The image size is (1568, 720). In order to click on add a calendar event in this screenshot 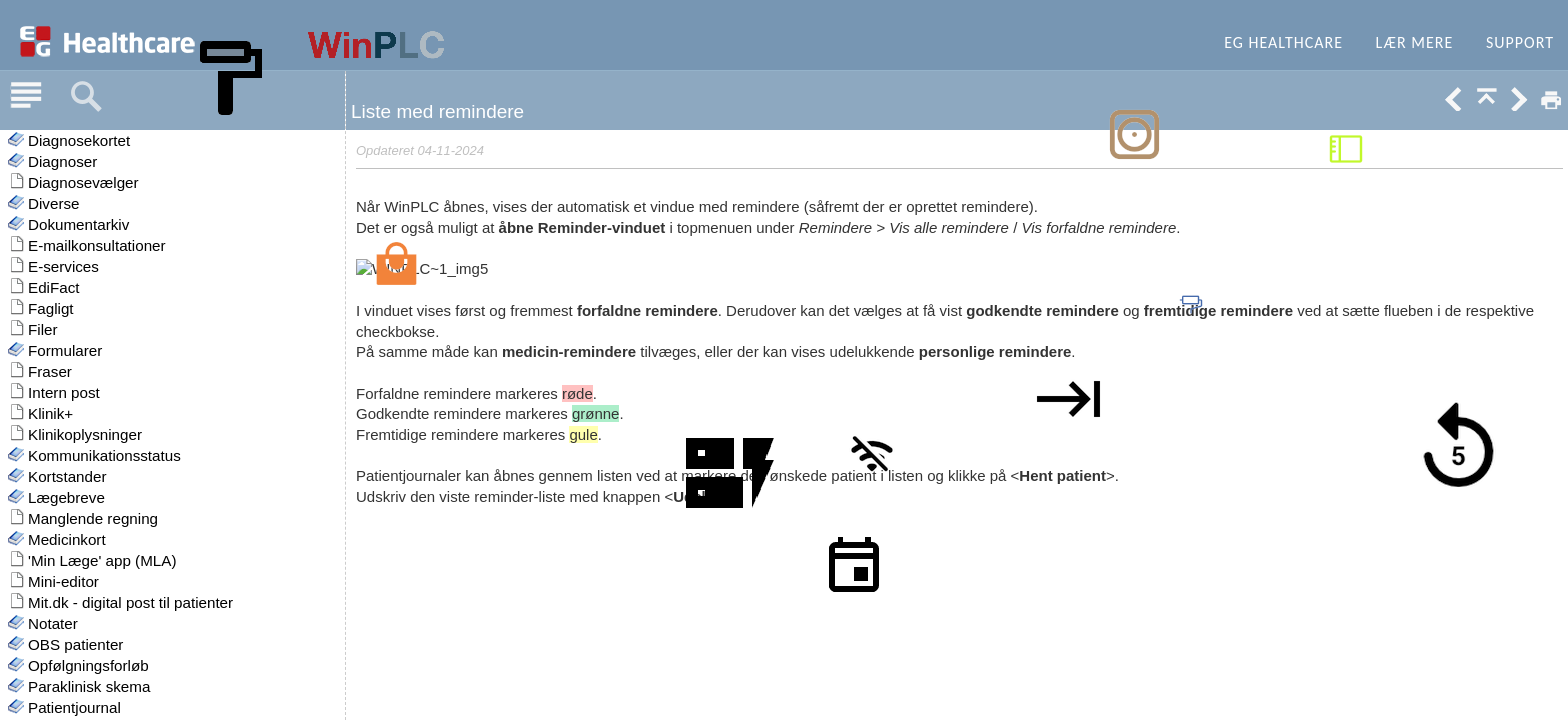, I will do `click(854, 567)`.